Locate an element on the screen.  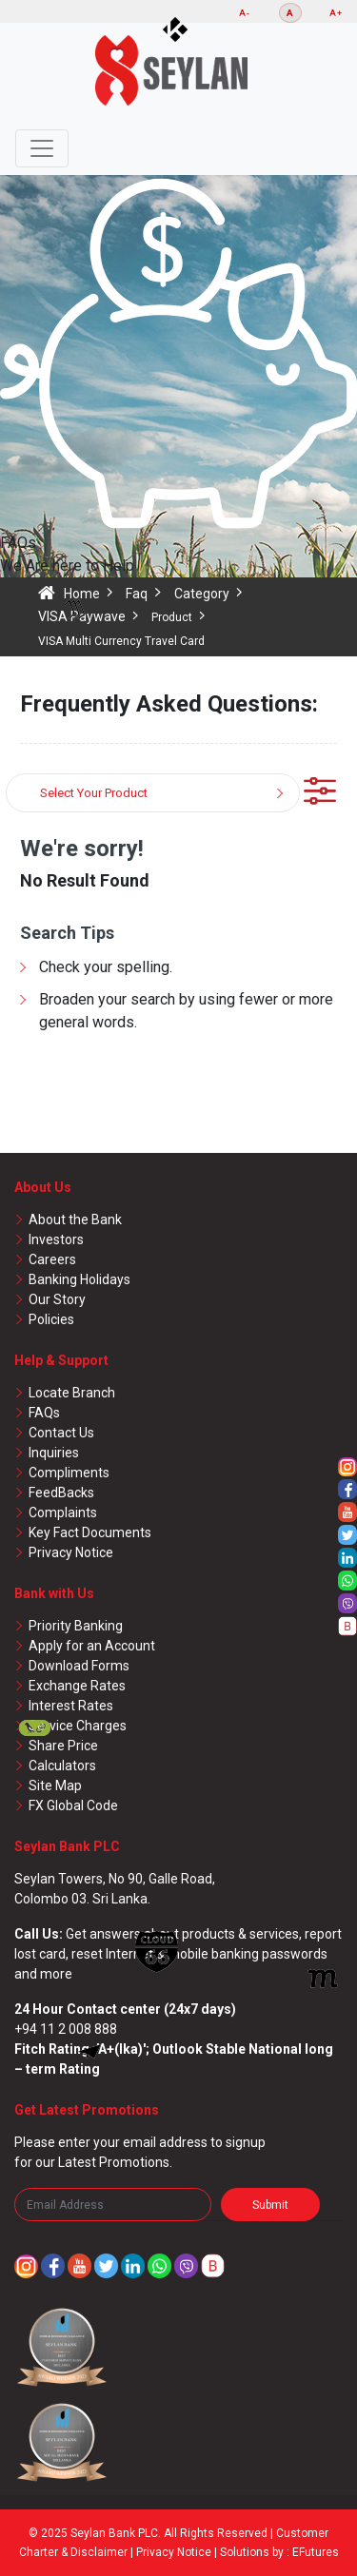
open wikibooks website or app is located at coordinates (74, 609).